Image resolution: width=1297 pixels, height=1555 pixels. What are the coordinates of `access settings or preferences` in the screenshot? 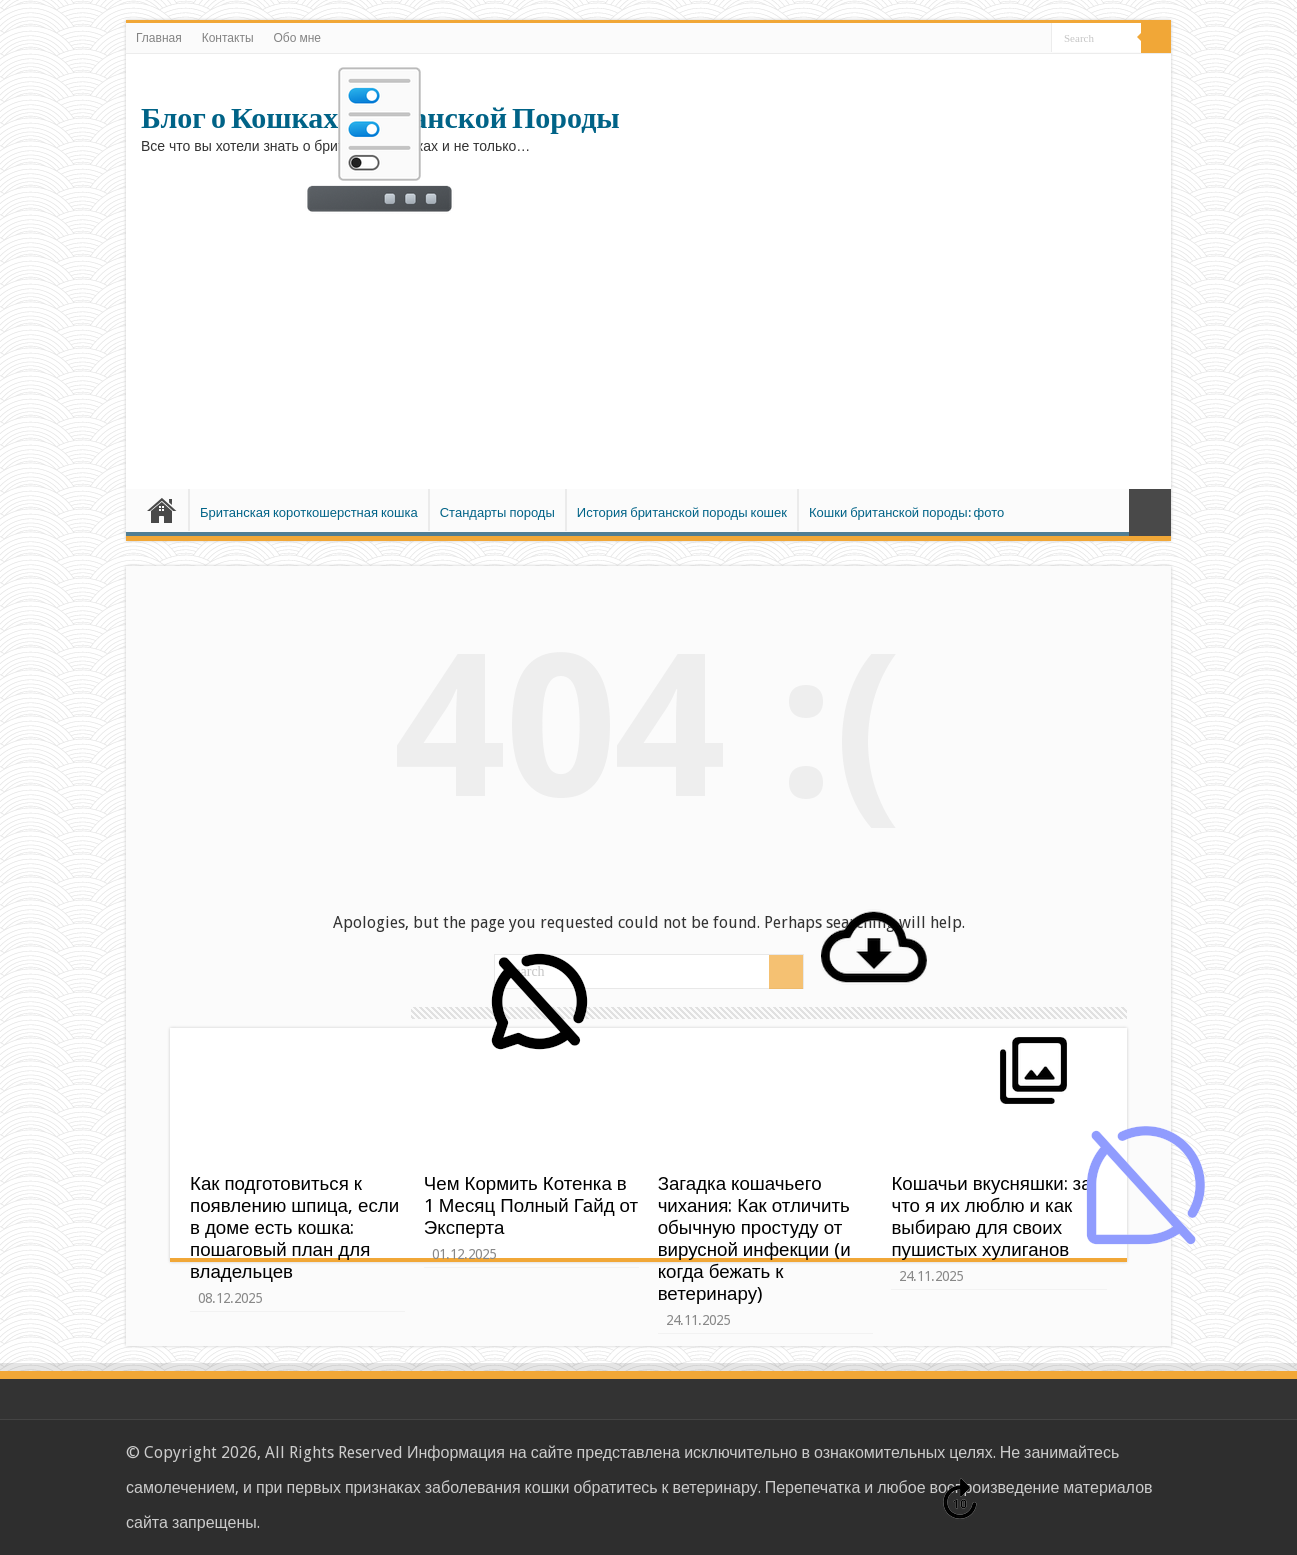 It's located at (379, 139).